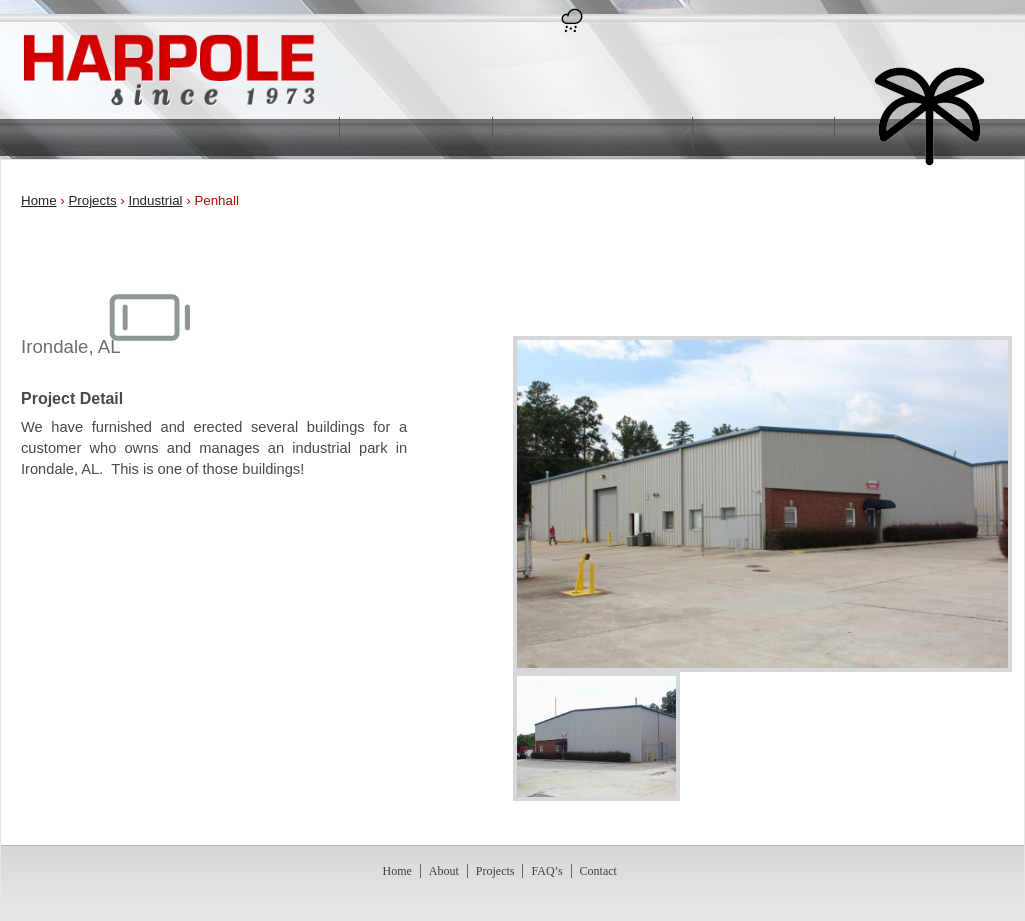  Describe the element at coordinates (148, 317) in the screenshot. I see `indicates low battery status` at that location.